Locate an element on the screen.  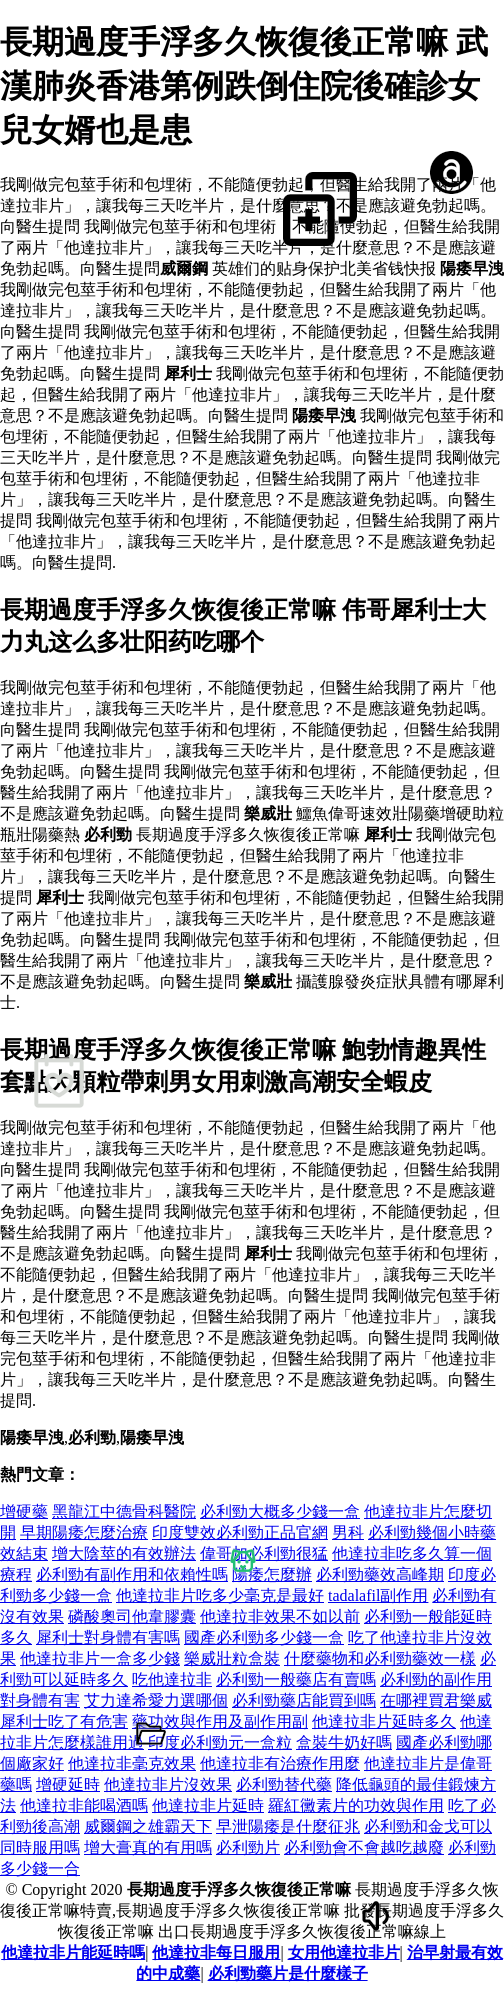
duplicate or copy an item is located at coordinates (320, 209).